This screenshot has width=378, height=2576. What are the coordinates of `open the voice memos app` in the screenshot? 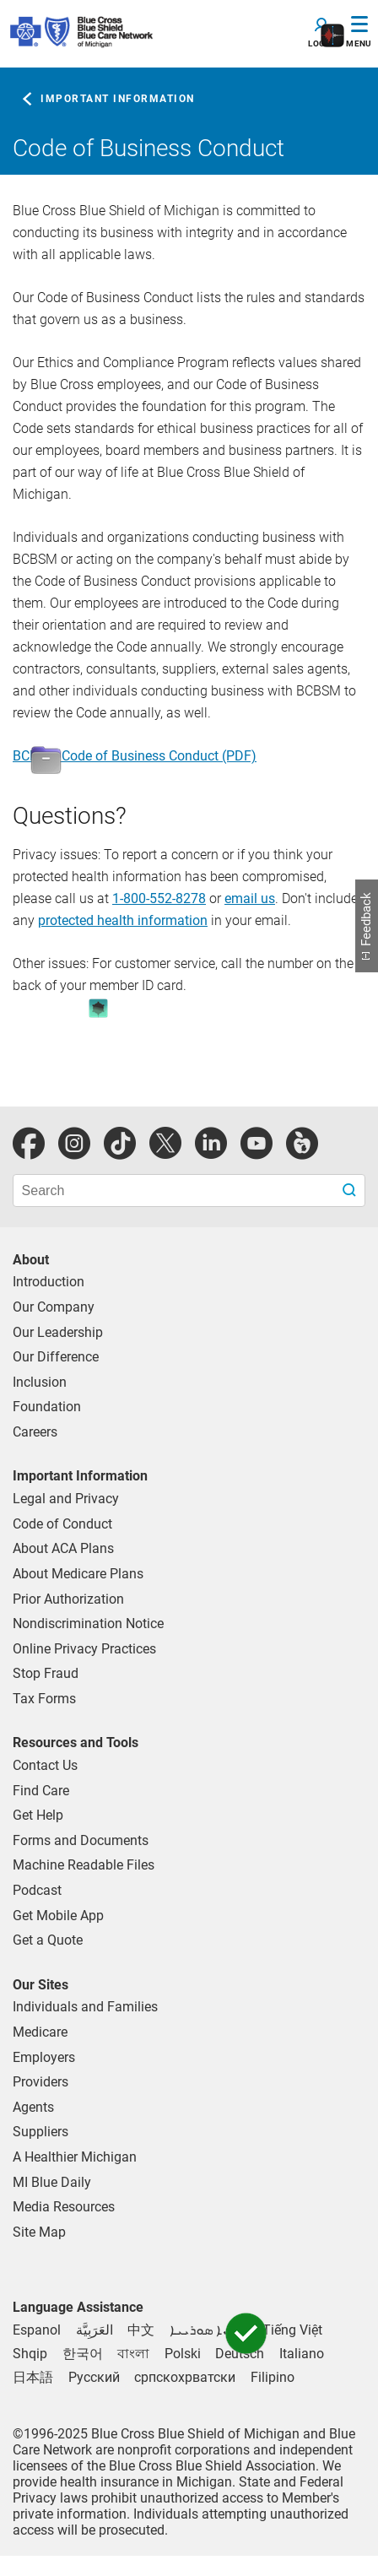 It's located at (332, 35).